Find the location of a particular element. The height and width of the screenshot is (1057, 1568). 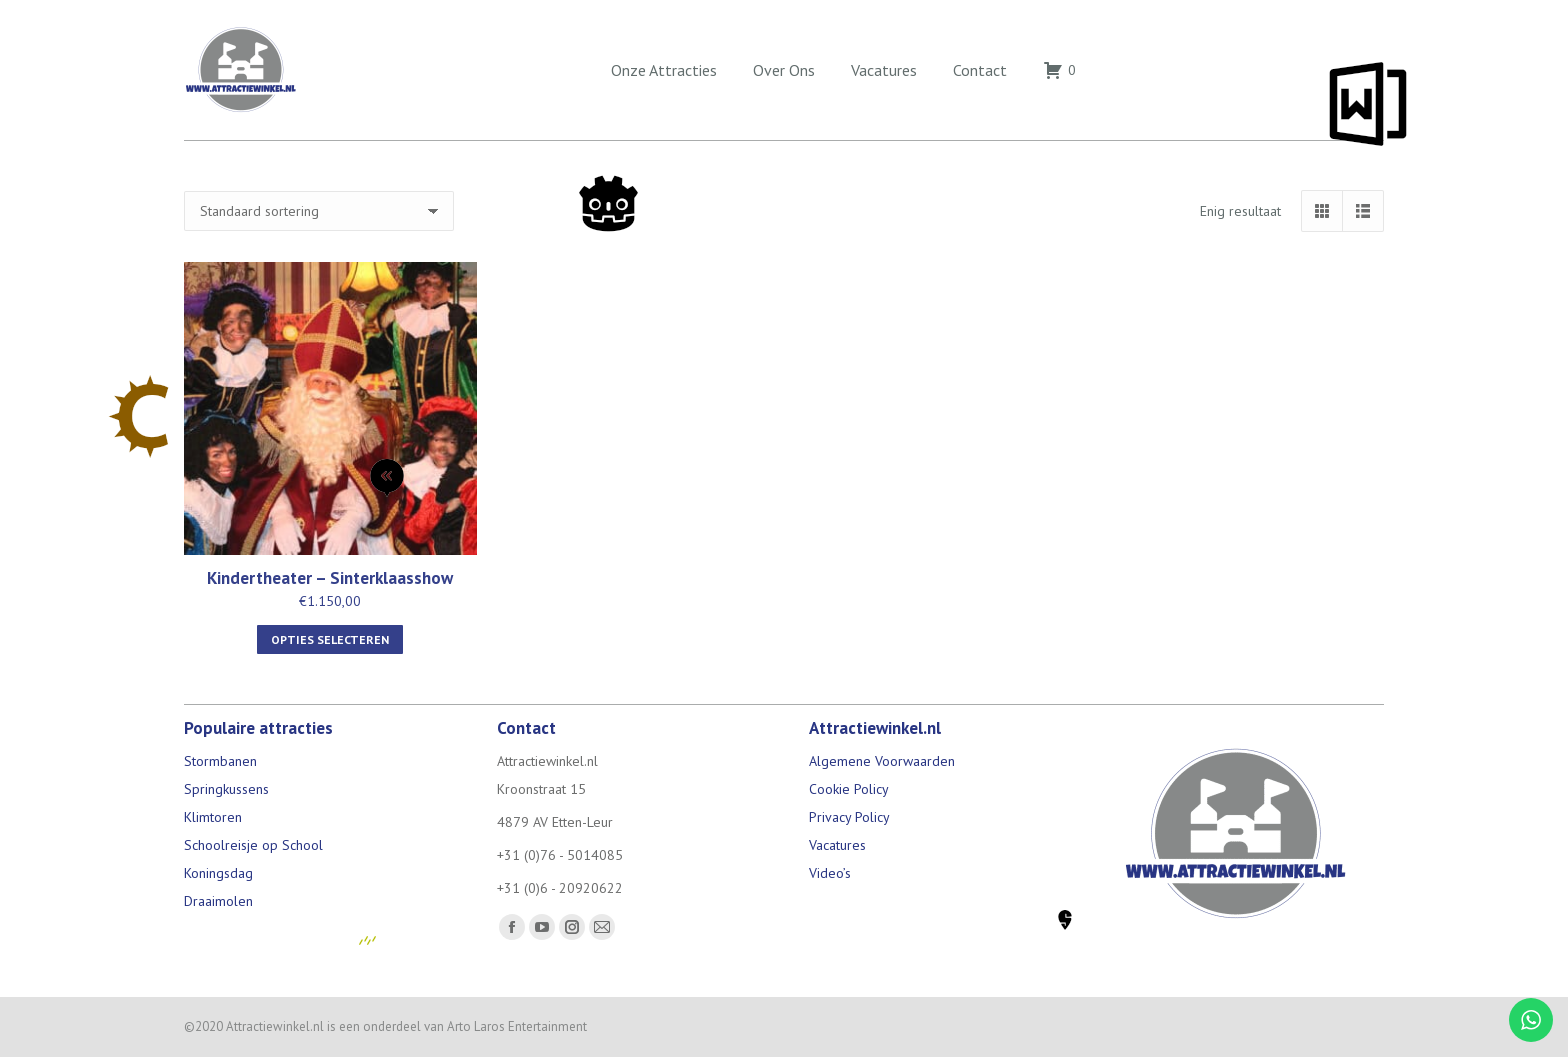

open godot engine application is located at coordinates (608, 203).